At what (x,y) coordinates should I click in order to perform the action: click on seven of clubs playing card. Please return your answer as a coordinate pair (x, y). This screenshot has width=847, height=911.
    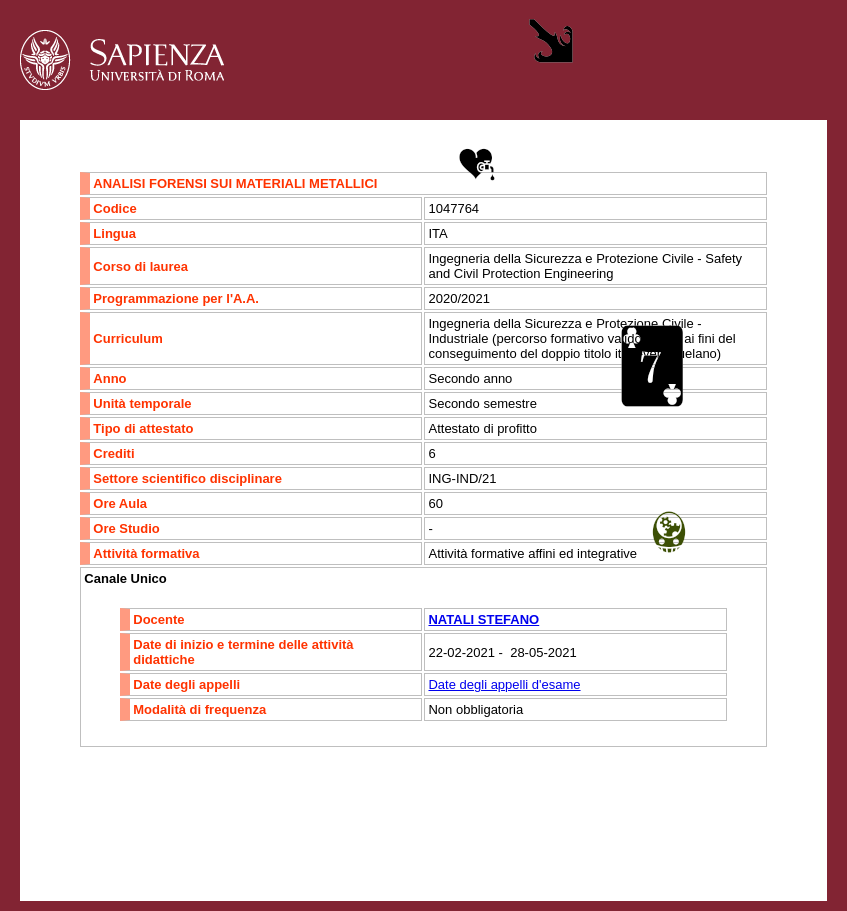
    Looking at the image, I should click on (652, 366).